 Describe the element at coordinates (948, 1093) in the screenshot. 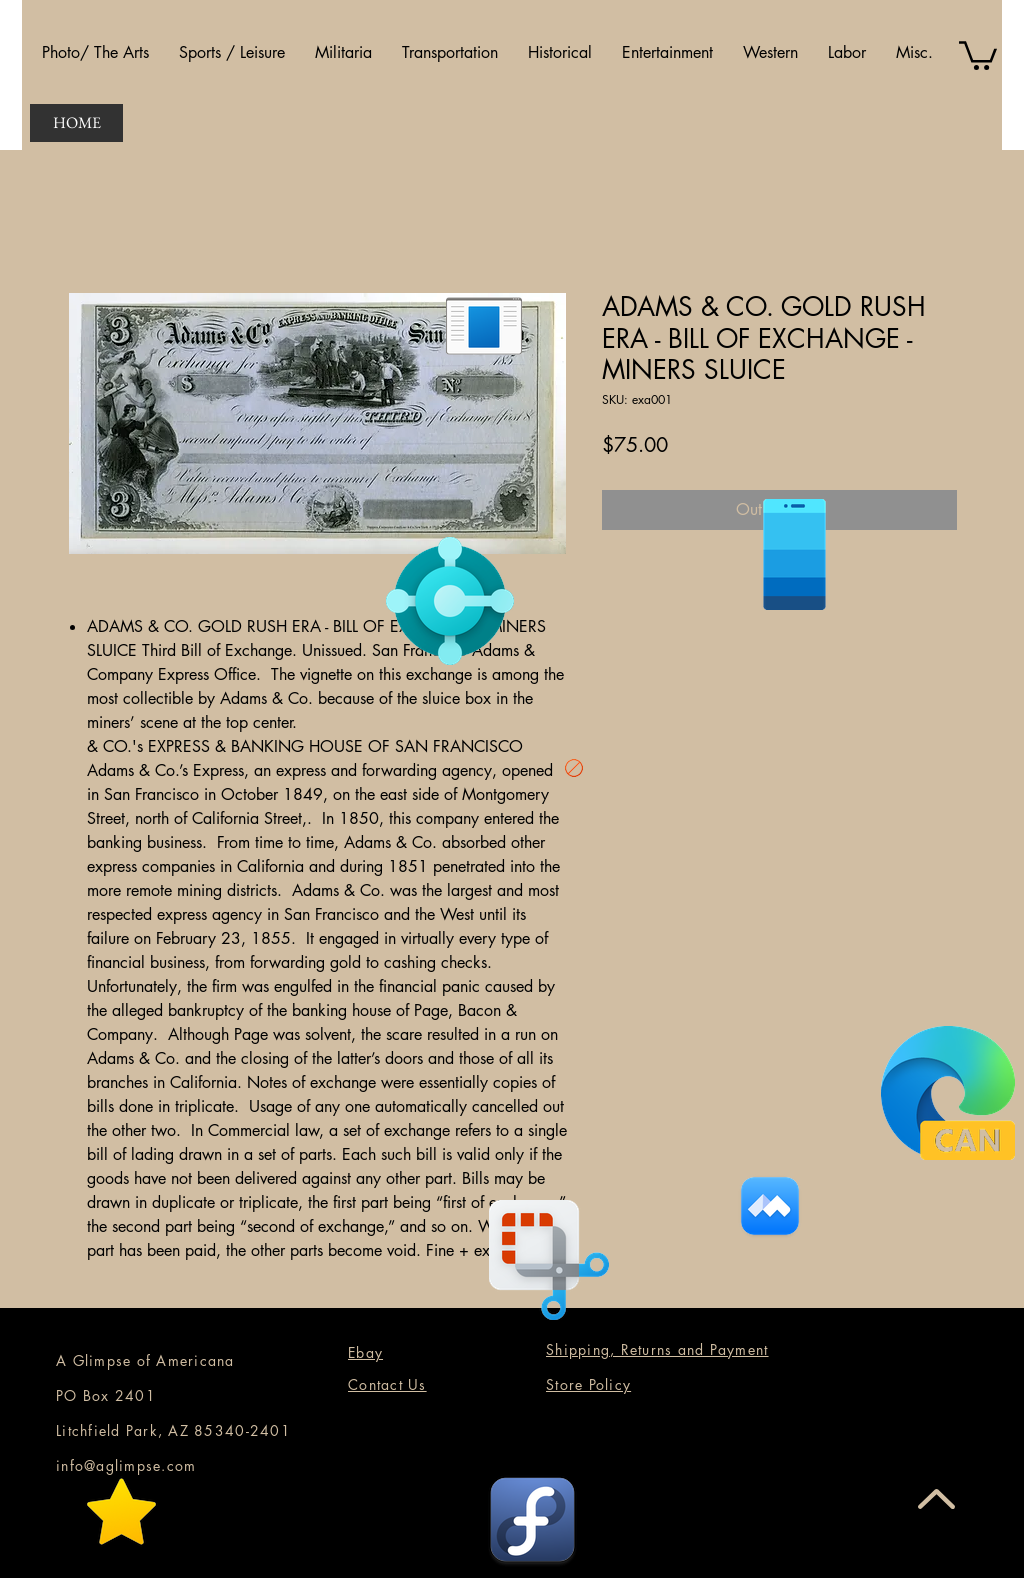

I see `open microsoft edge canary browser` at that location.